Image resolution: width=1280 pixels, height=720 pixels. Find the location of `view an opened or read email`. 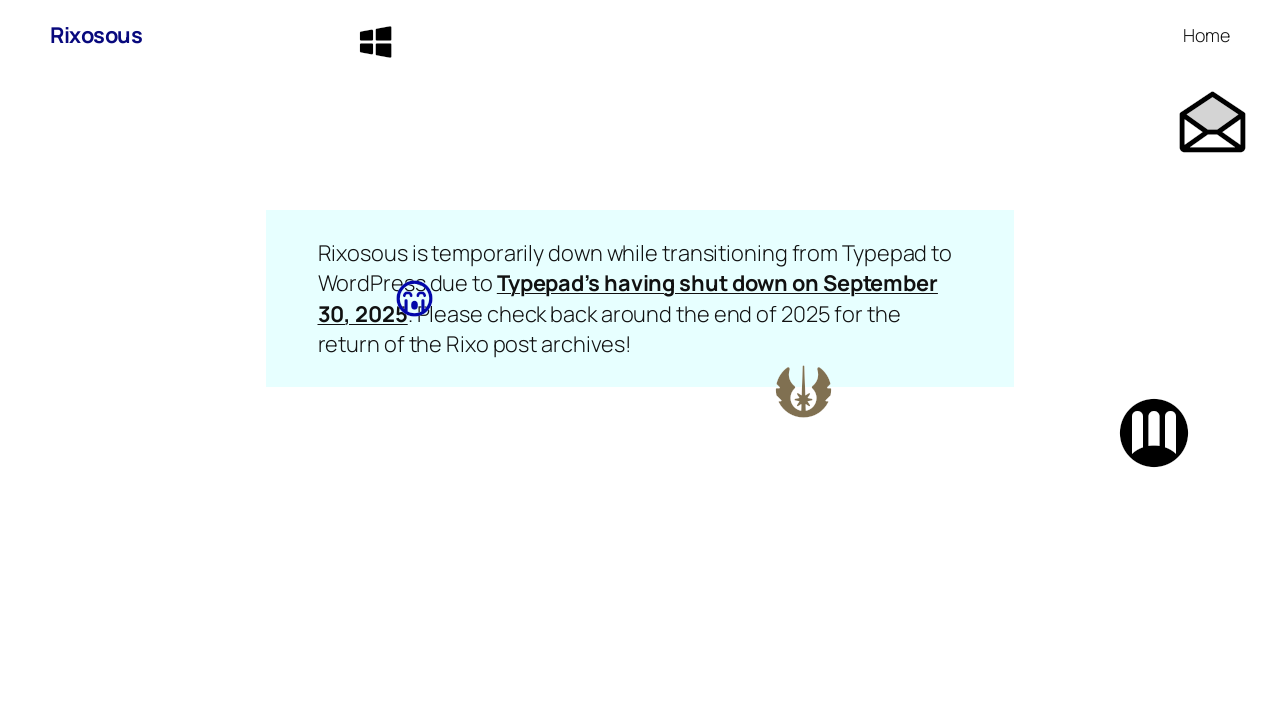

view an opened or read email is located at coordinates (1212, 124).